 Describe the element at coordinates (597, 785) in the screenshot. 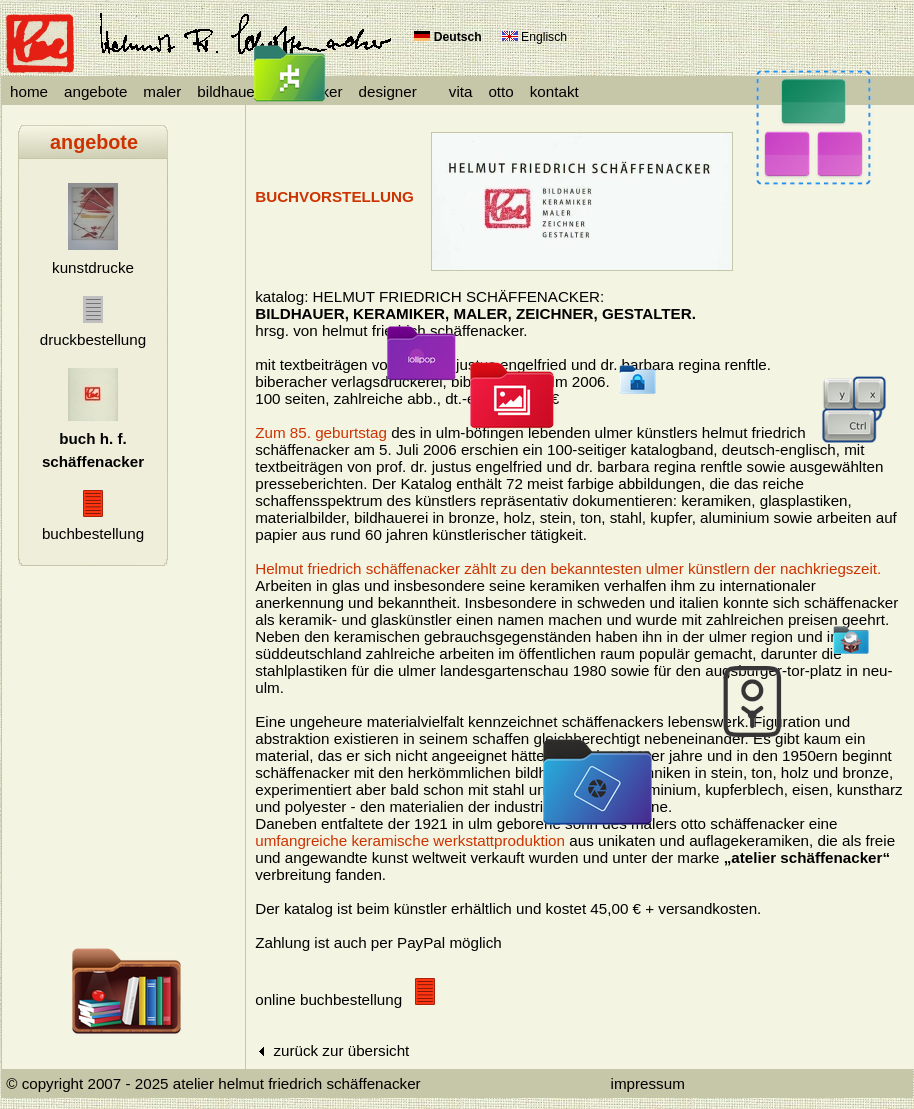

I see `folder containing adobe photoshop elements files` at that location.